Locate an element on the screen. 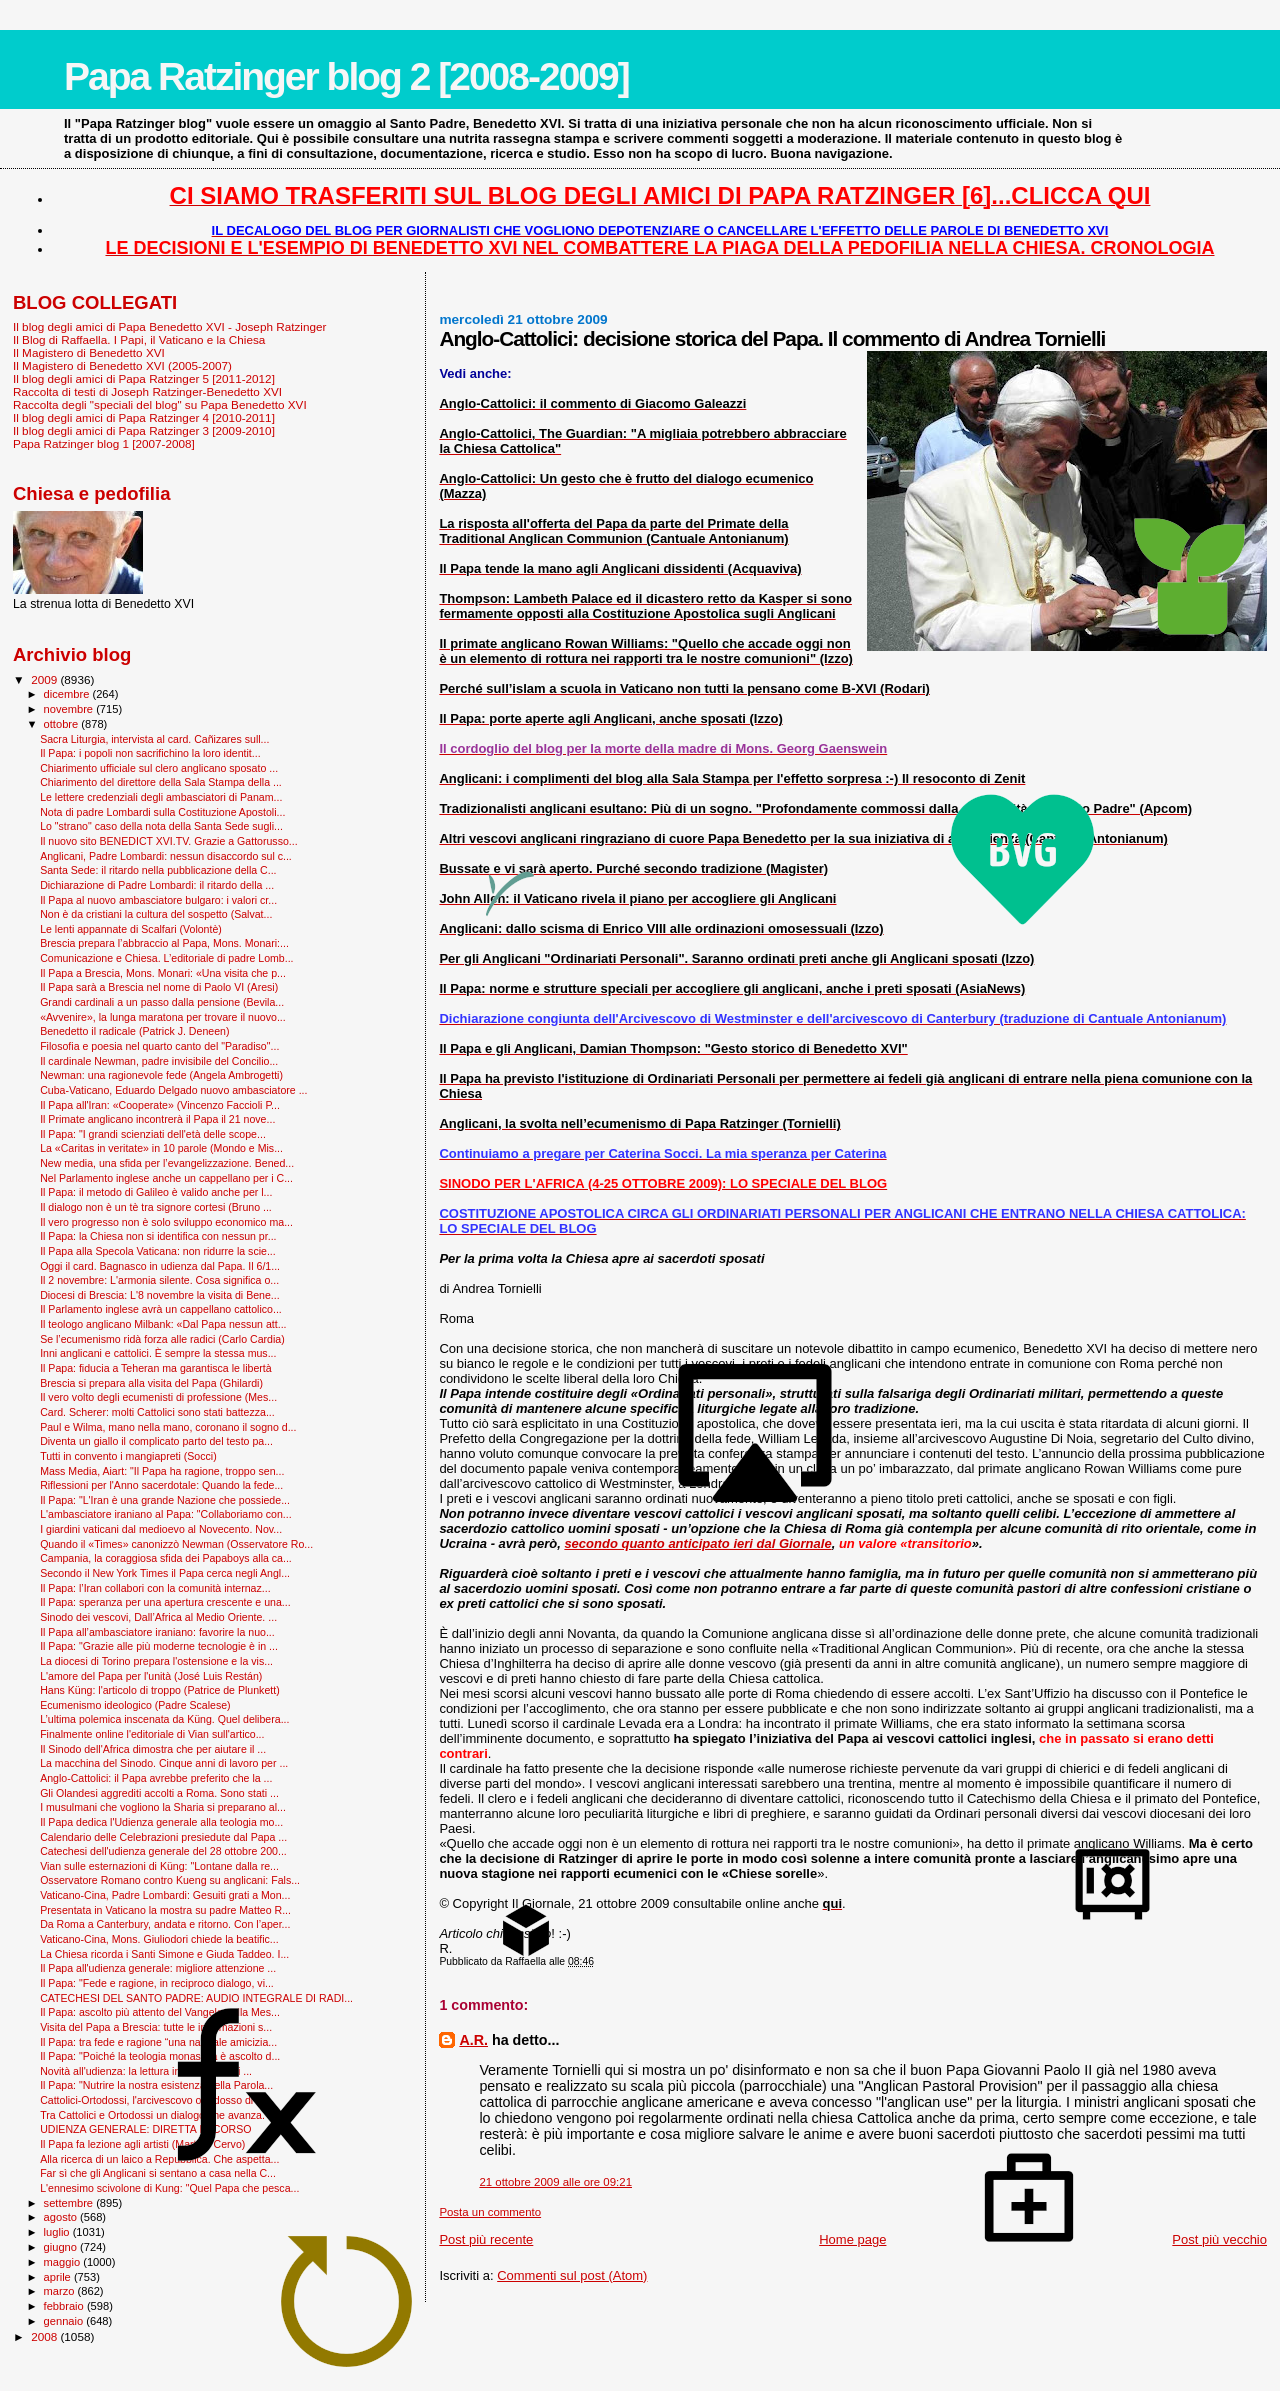  payoneer payment service logo is located at coordinates (510, 894).